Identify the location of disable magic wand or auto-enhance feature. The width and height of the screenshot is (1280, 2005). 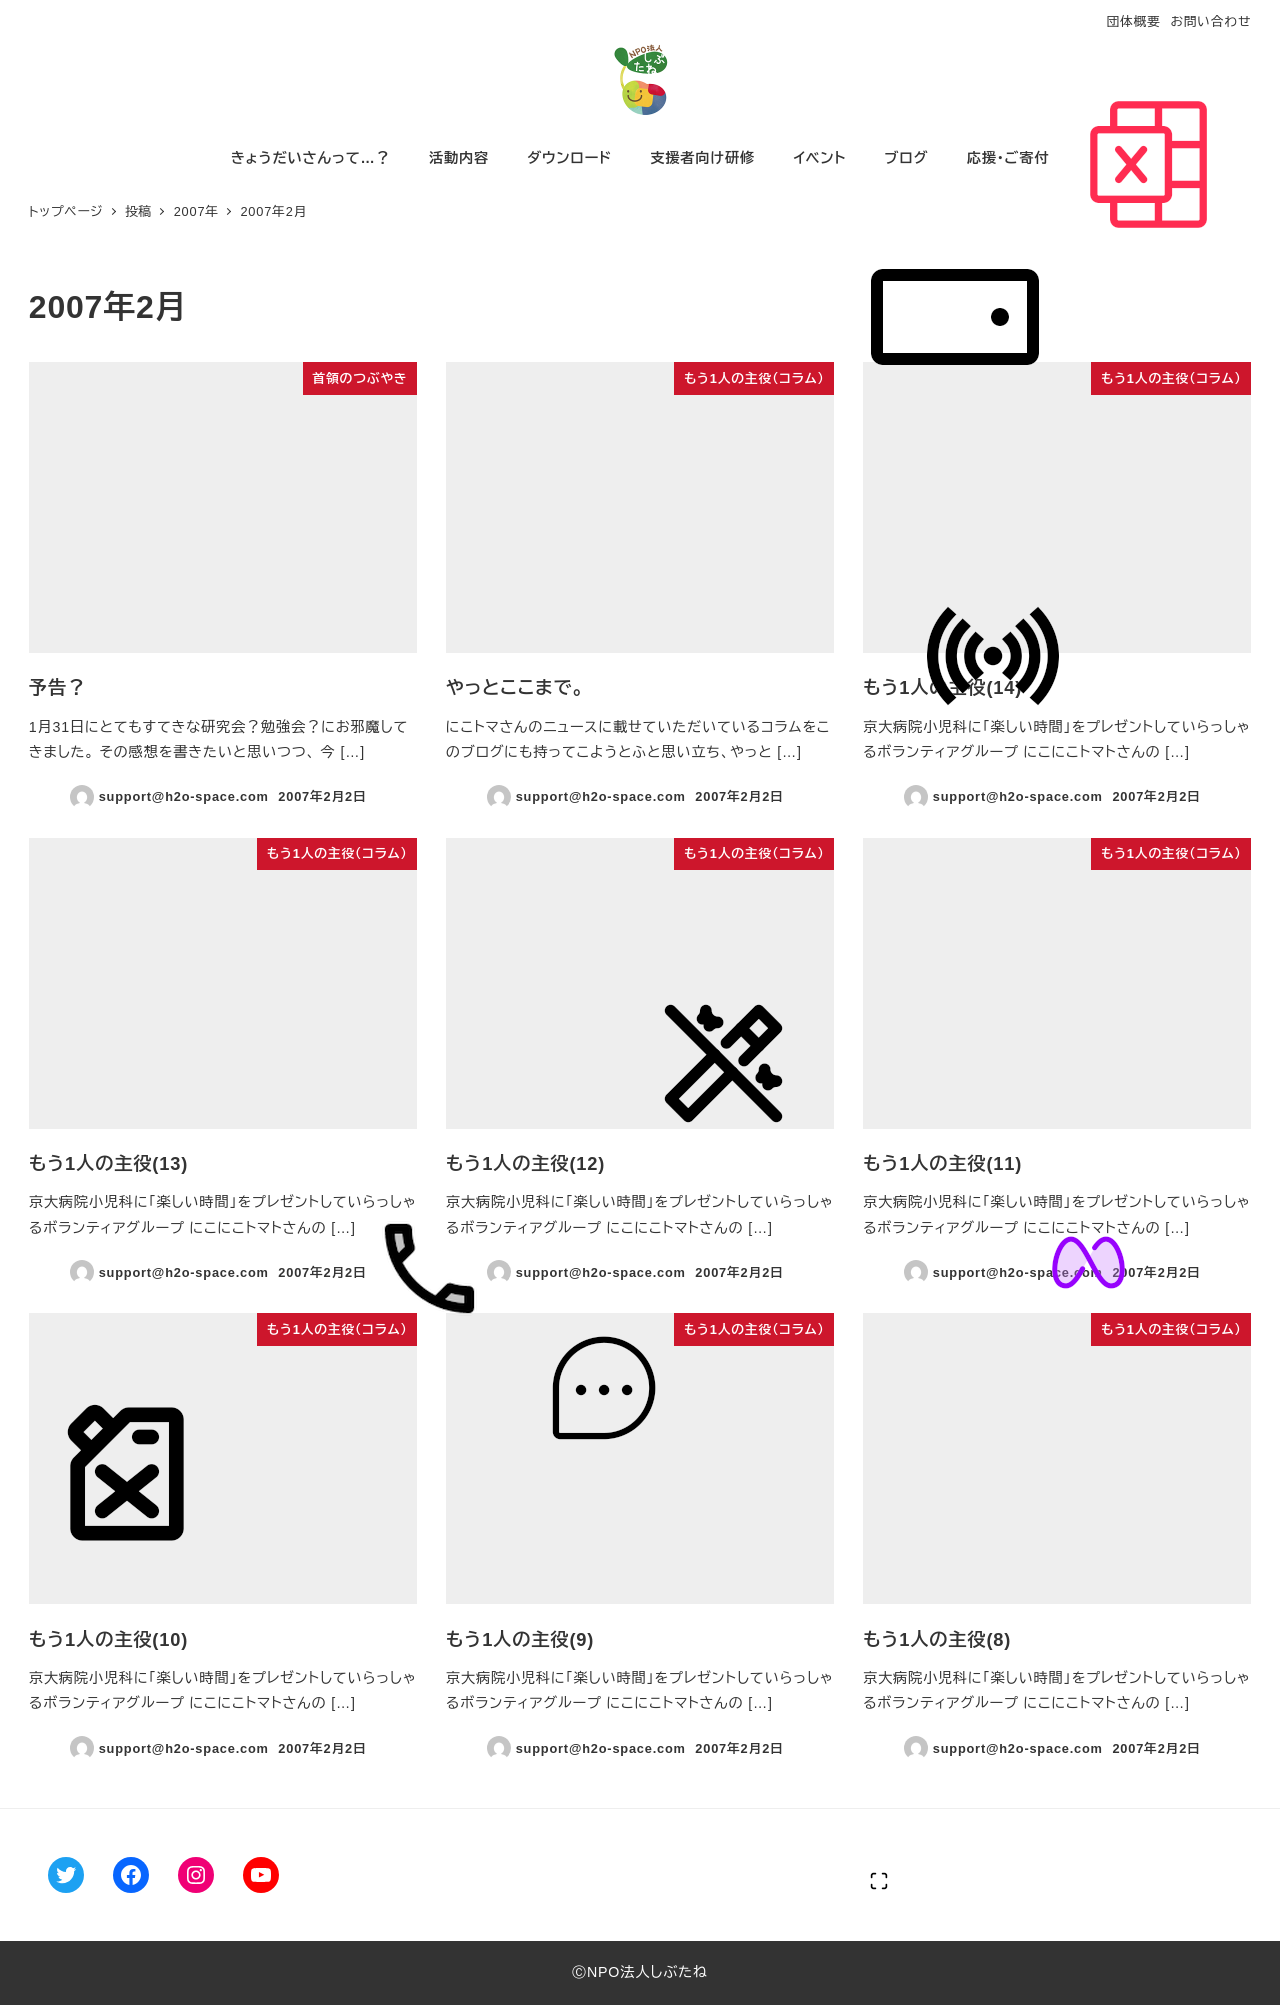
(723, 1063).